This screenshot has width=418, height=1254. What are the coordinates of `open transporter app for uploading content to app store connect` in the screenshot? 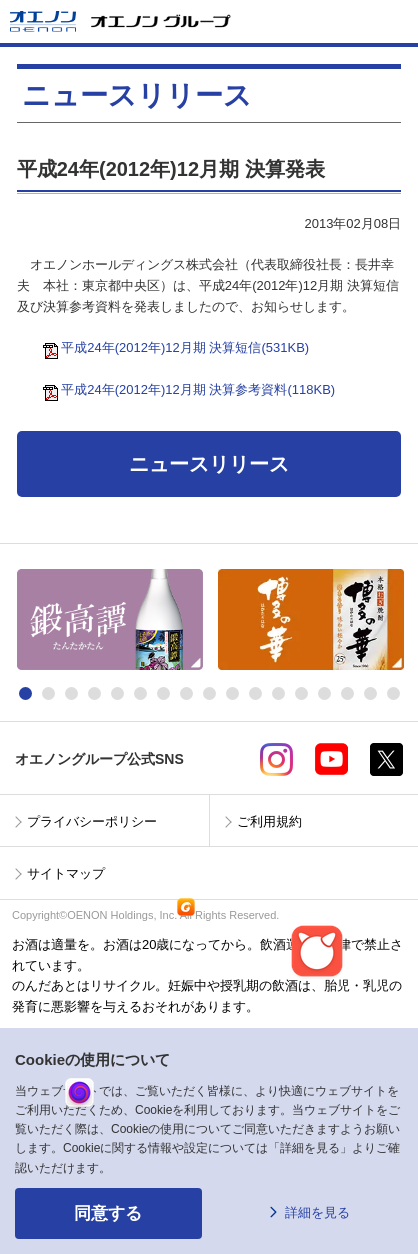 It's located at (79, 1092).